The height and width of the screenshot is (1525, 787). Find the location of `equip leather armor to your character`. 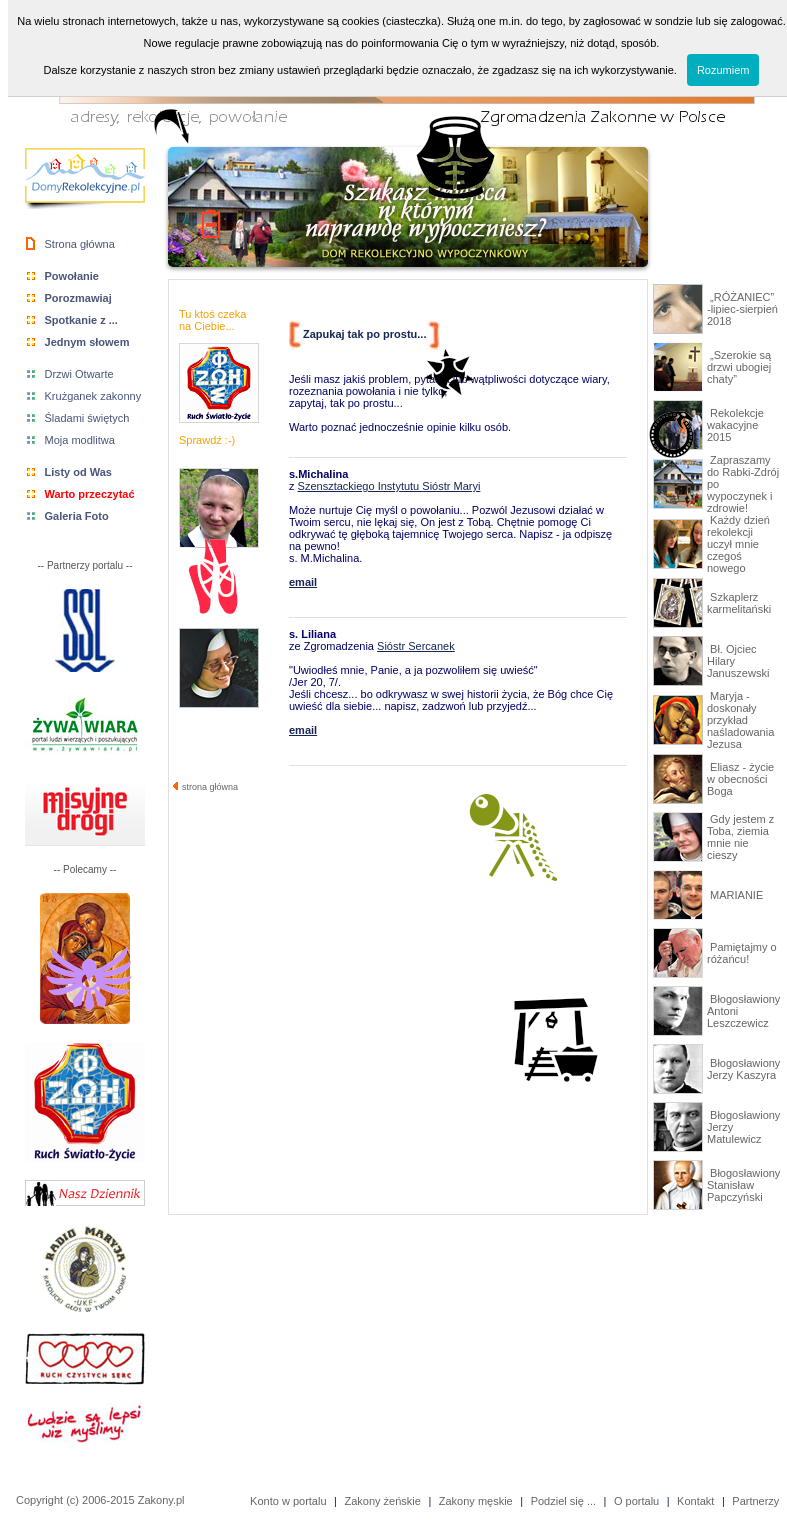

equip leather armor to your character is located at coordinates (454, 157).